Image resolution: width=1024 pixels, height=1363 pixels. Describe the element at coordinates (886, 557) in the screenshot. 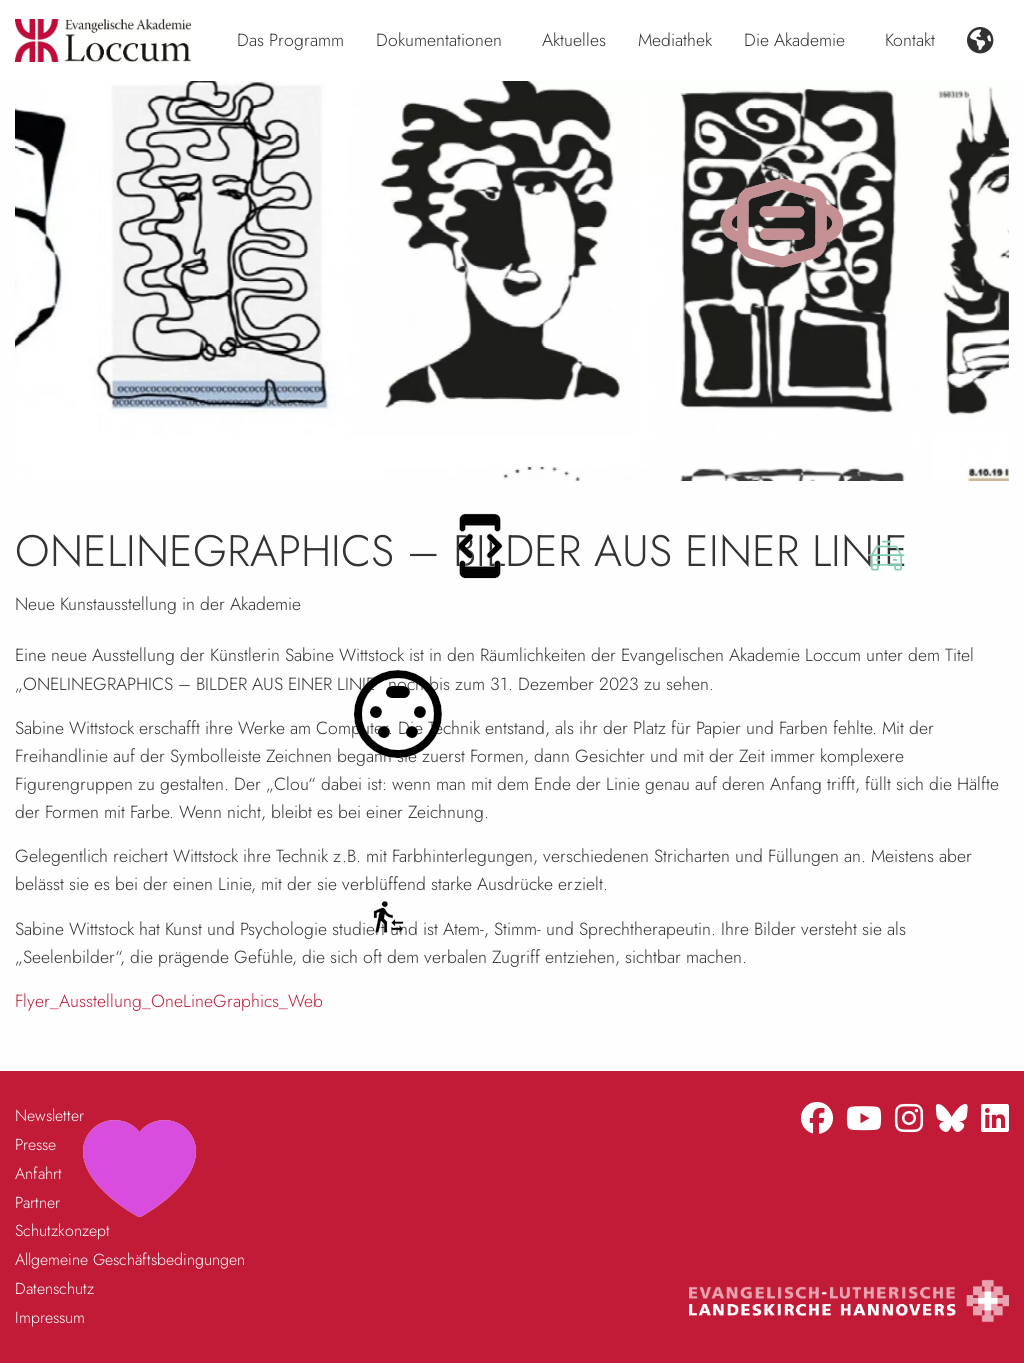

I see `contact or locate emergency services` at that location.